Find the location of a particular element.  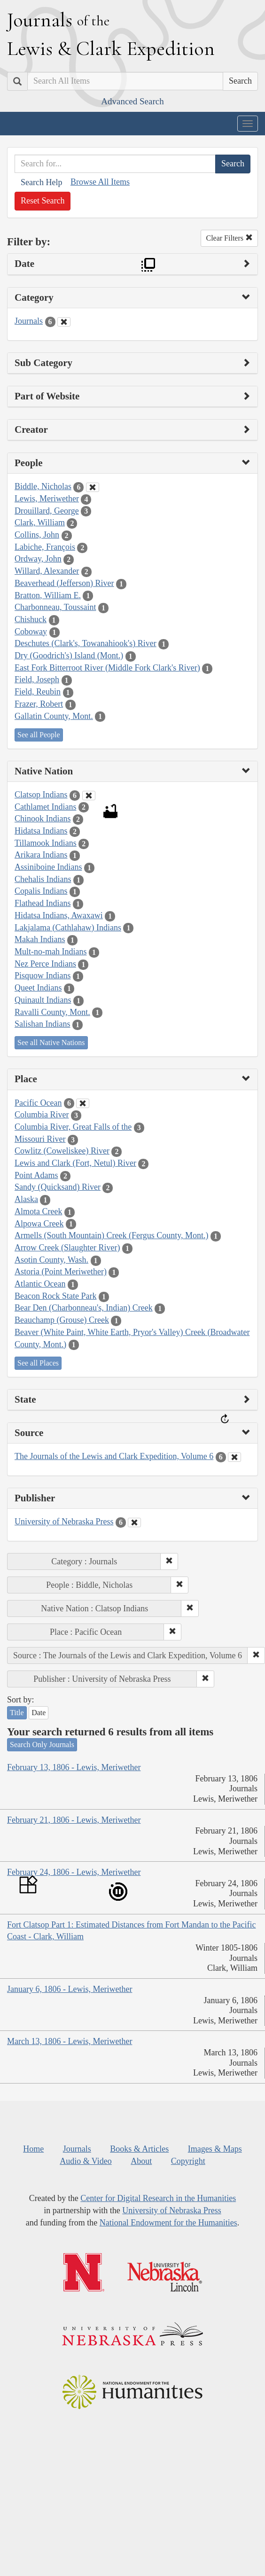

bring window to front is located at coordinates (148, 265).